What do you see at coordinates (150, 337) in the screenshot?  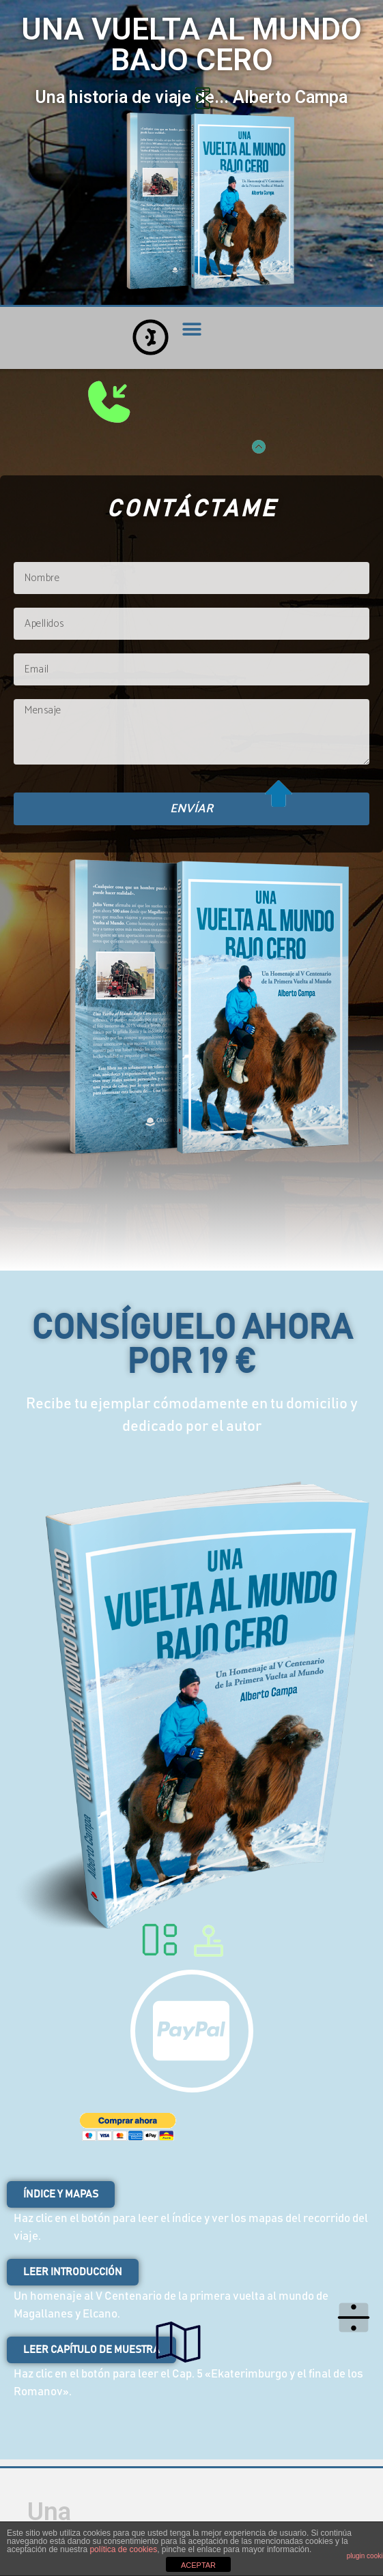 I see `mantine UI library logo` at bounding box center [150, 337].